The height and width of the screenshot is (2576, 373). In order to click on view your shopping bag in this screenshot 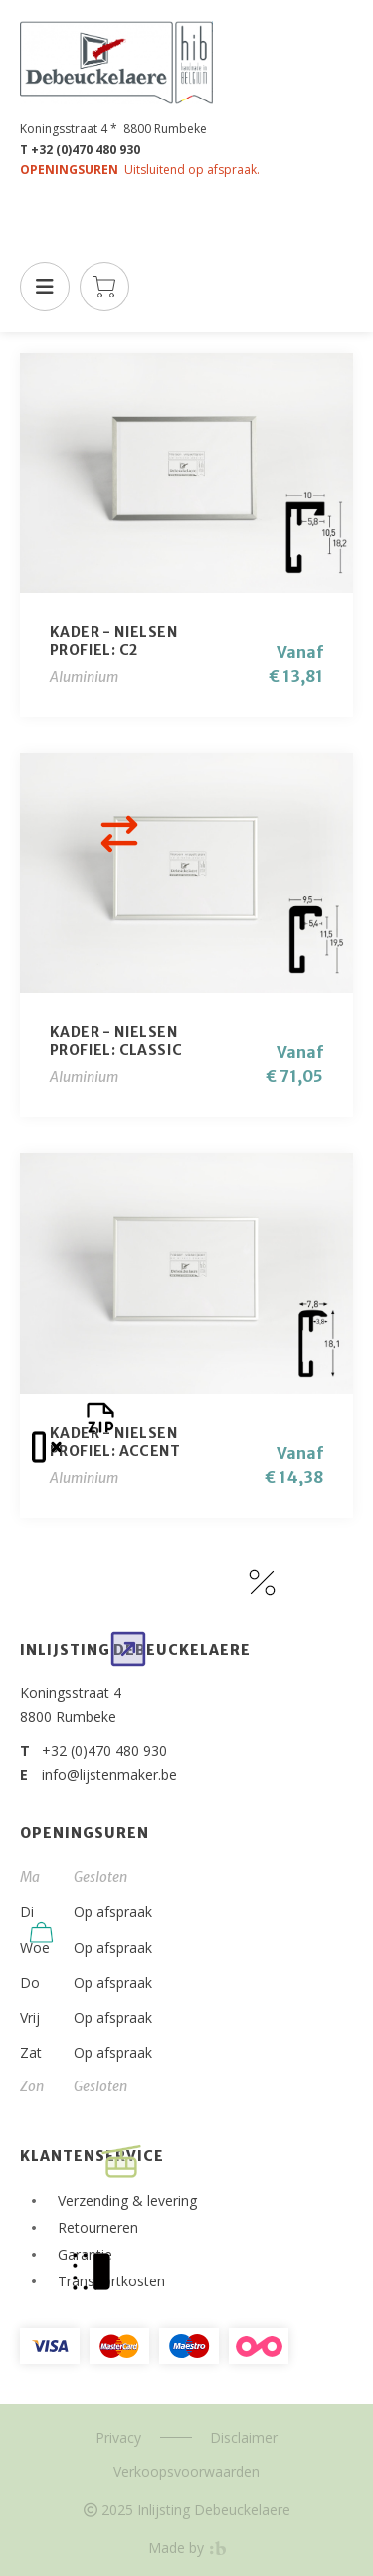, I will do `click(41, 1933)`.